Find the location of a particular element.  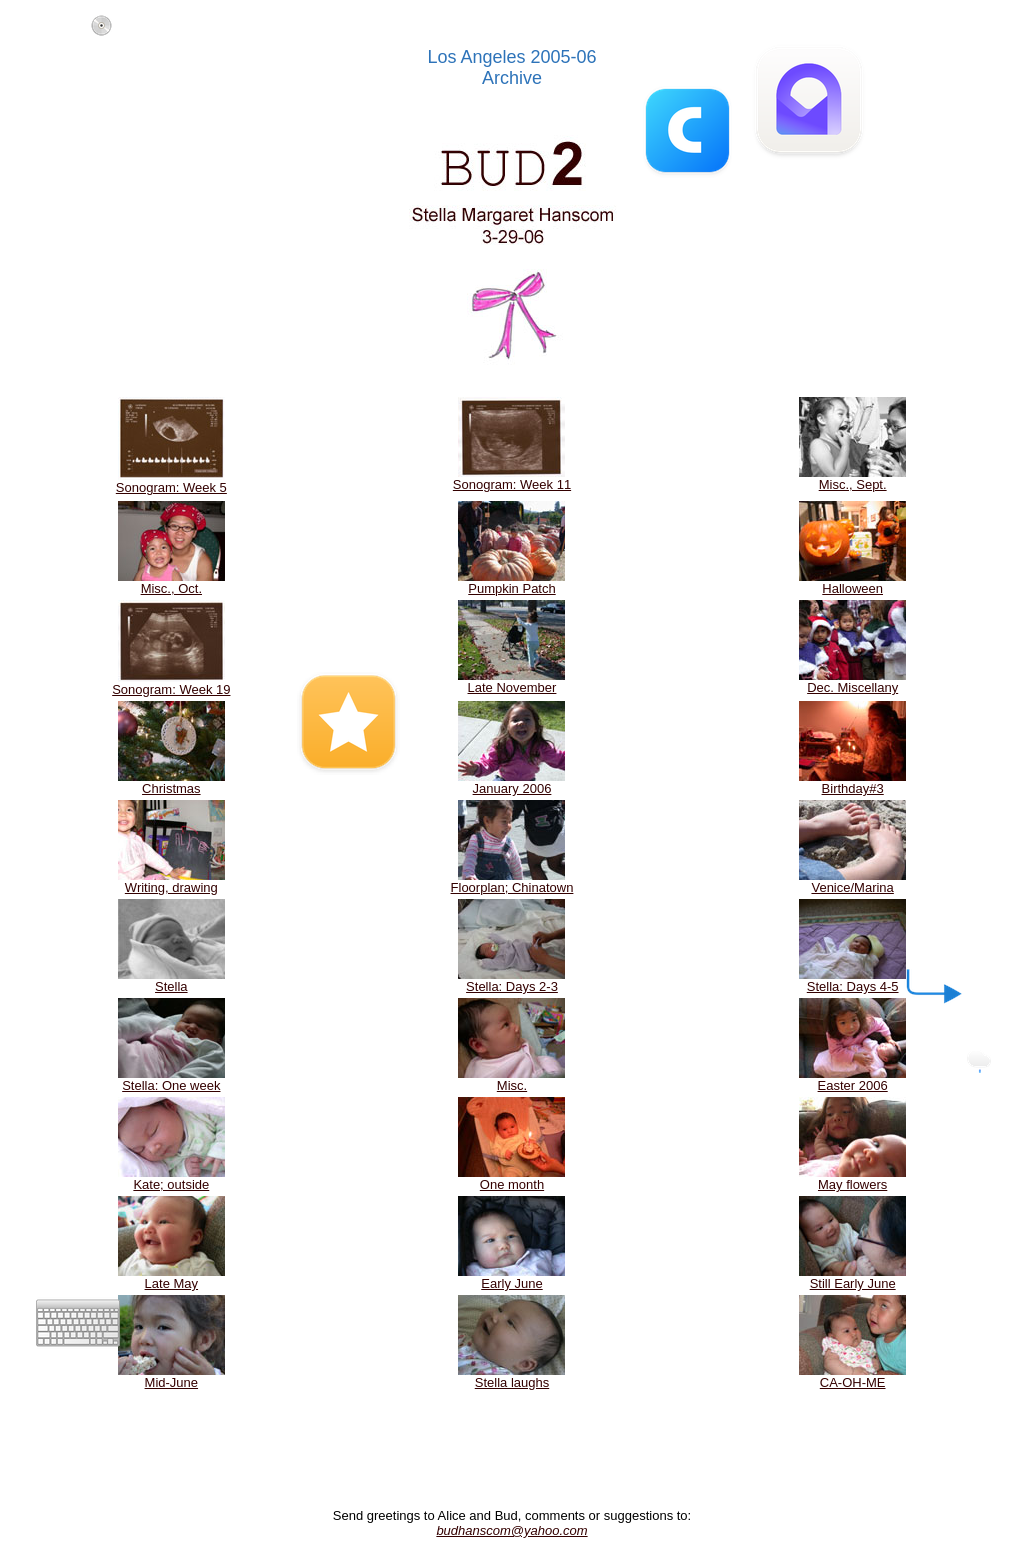

forward an email message is located at coordinates (935, 986).